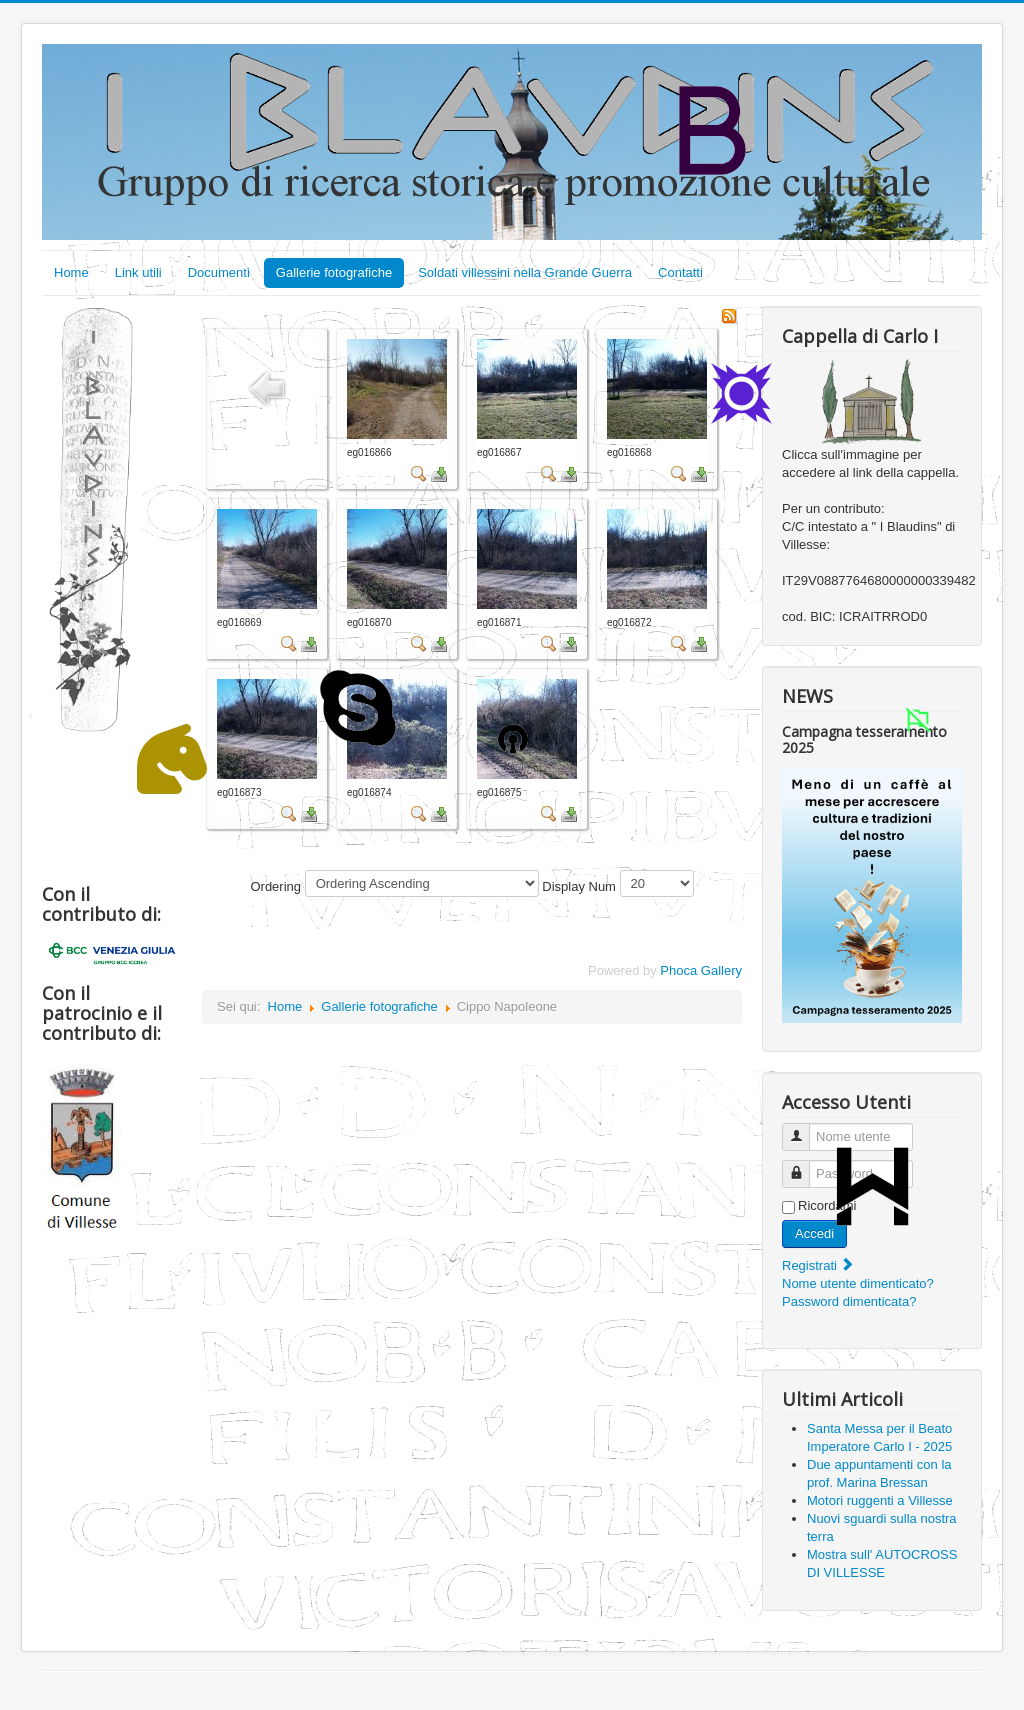  What do you see at coordinates (358, 708) in the screenshot?
I see `open Skype app` at bounding box center [358, 708].